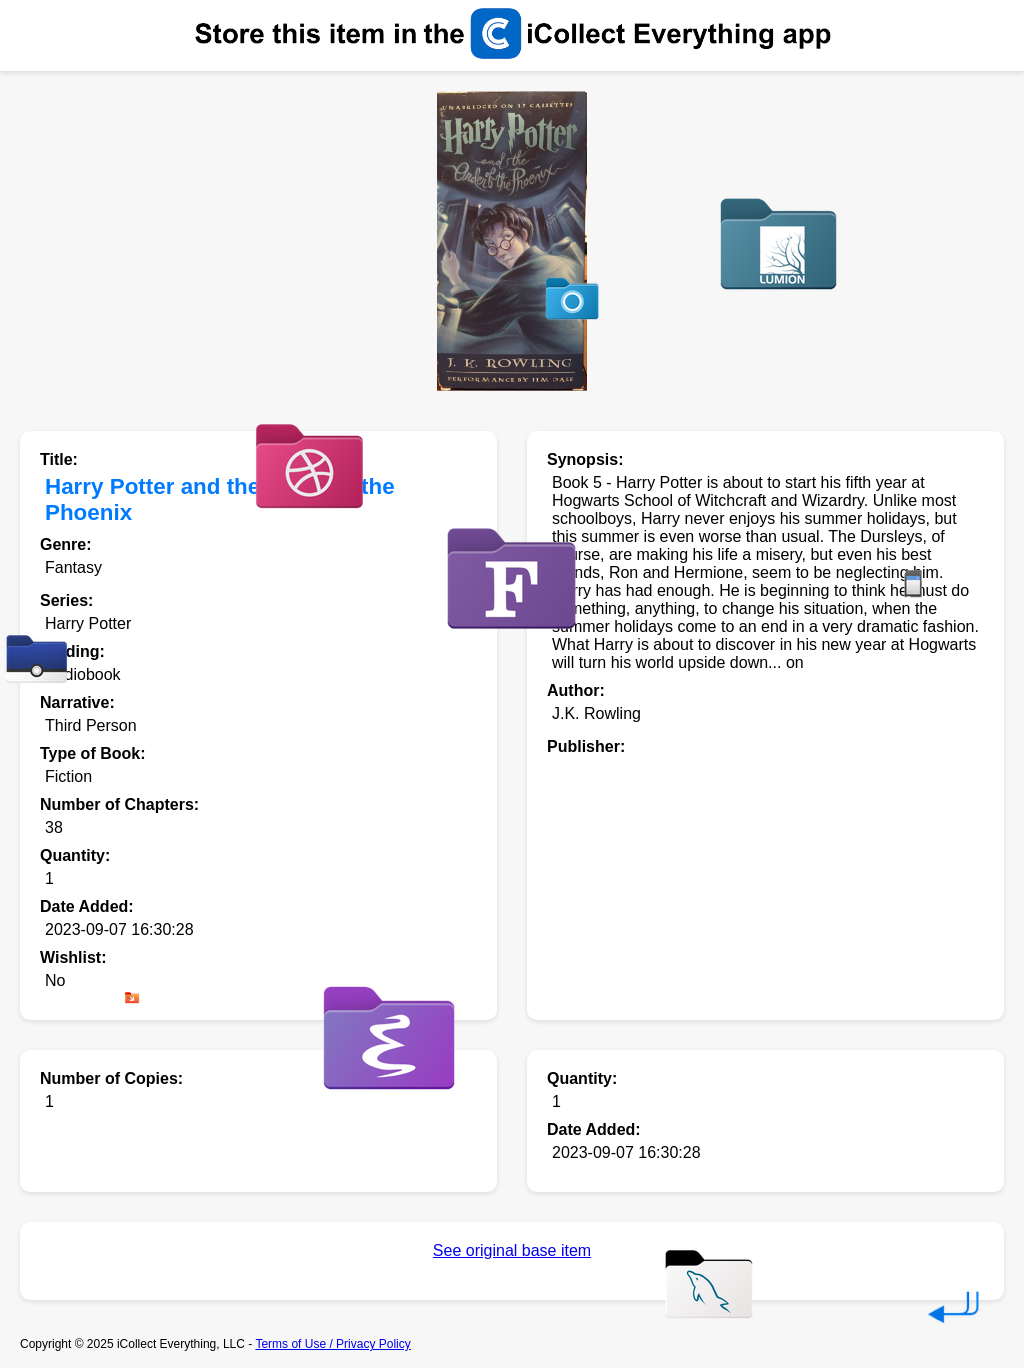 This screenshot has width=1024, height=1368. I want to click on open mysql database files folder, so click(708, 1286).